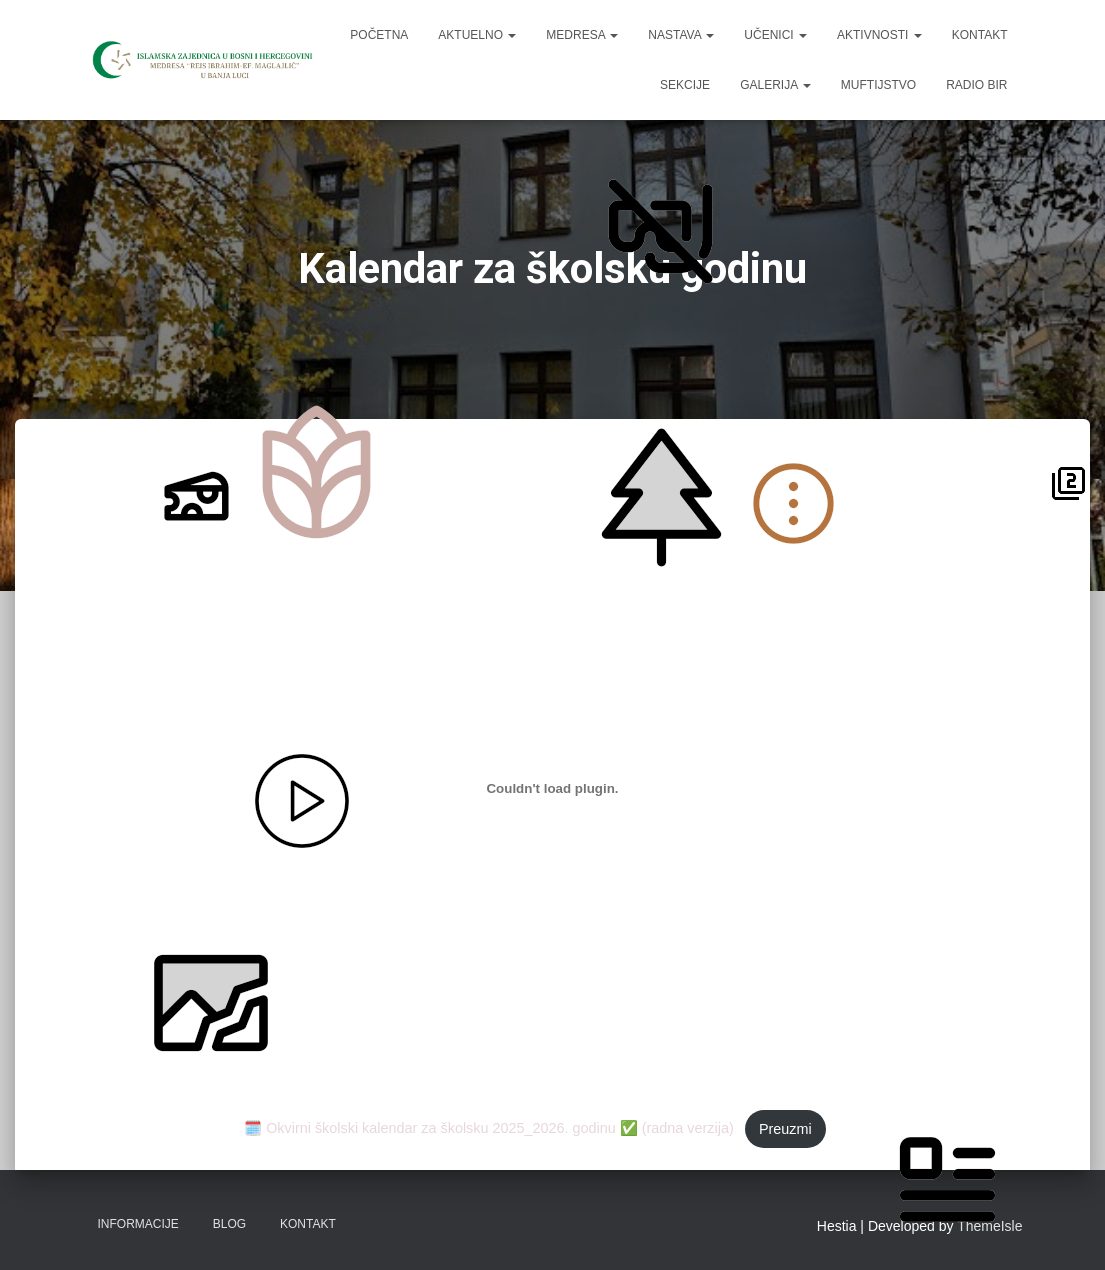 This screenshot has height=1270, width=1105. Describe the element at coordinates (661, 497) in the screenshot. I see `represents nature or environmental features` at that location.